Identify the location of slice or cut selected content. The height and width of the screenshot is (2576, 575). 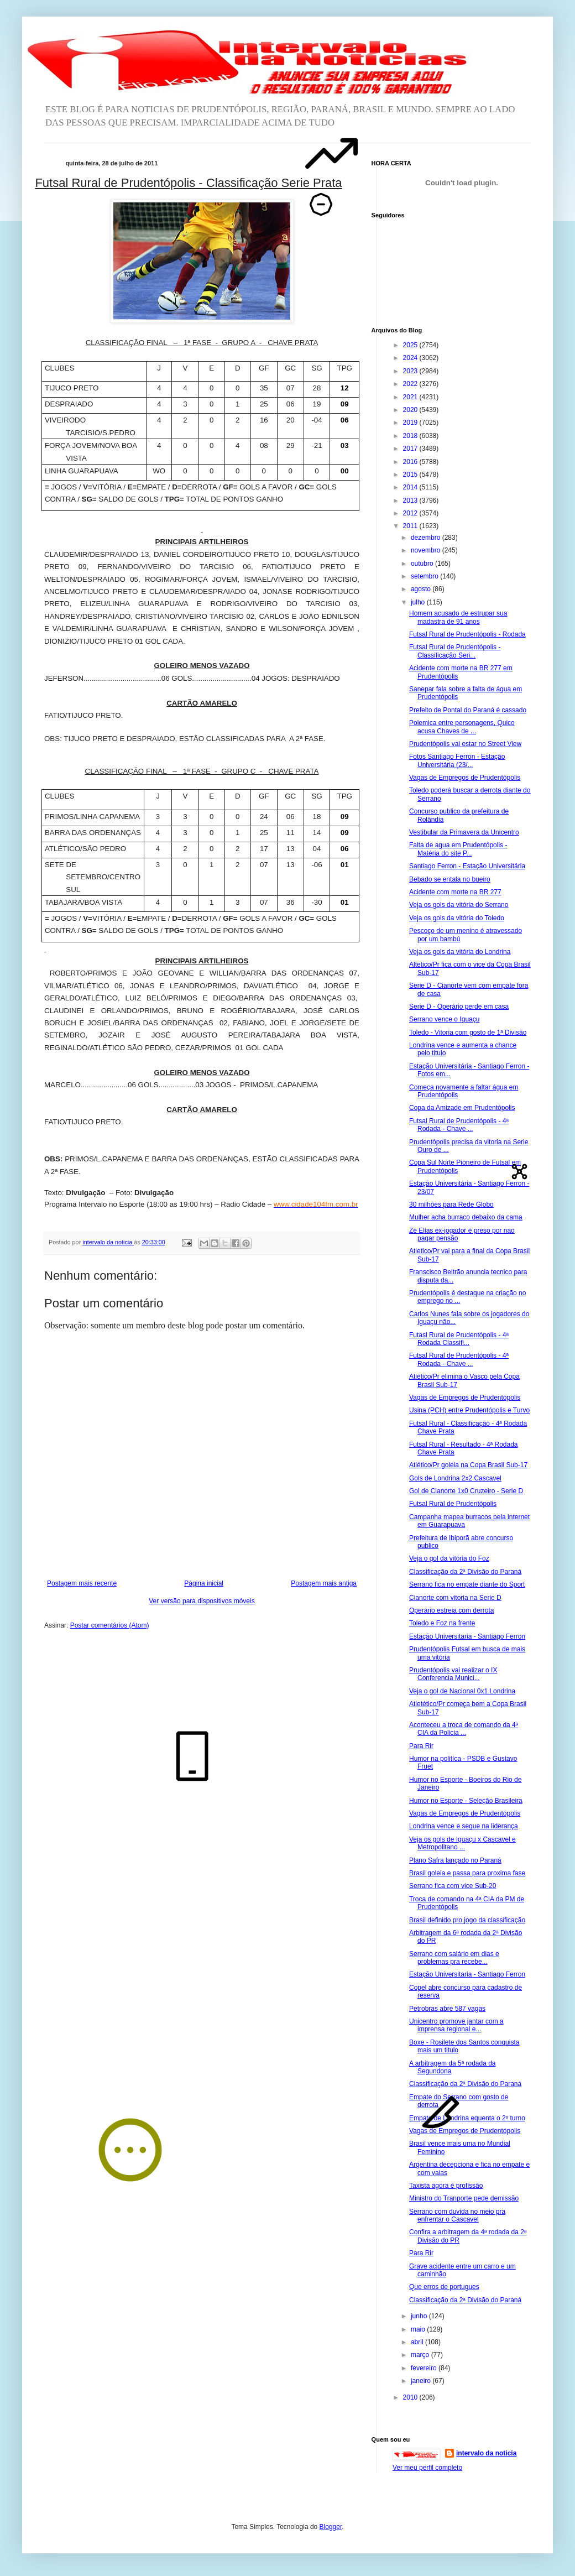
(441, 2113).